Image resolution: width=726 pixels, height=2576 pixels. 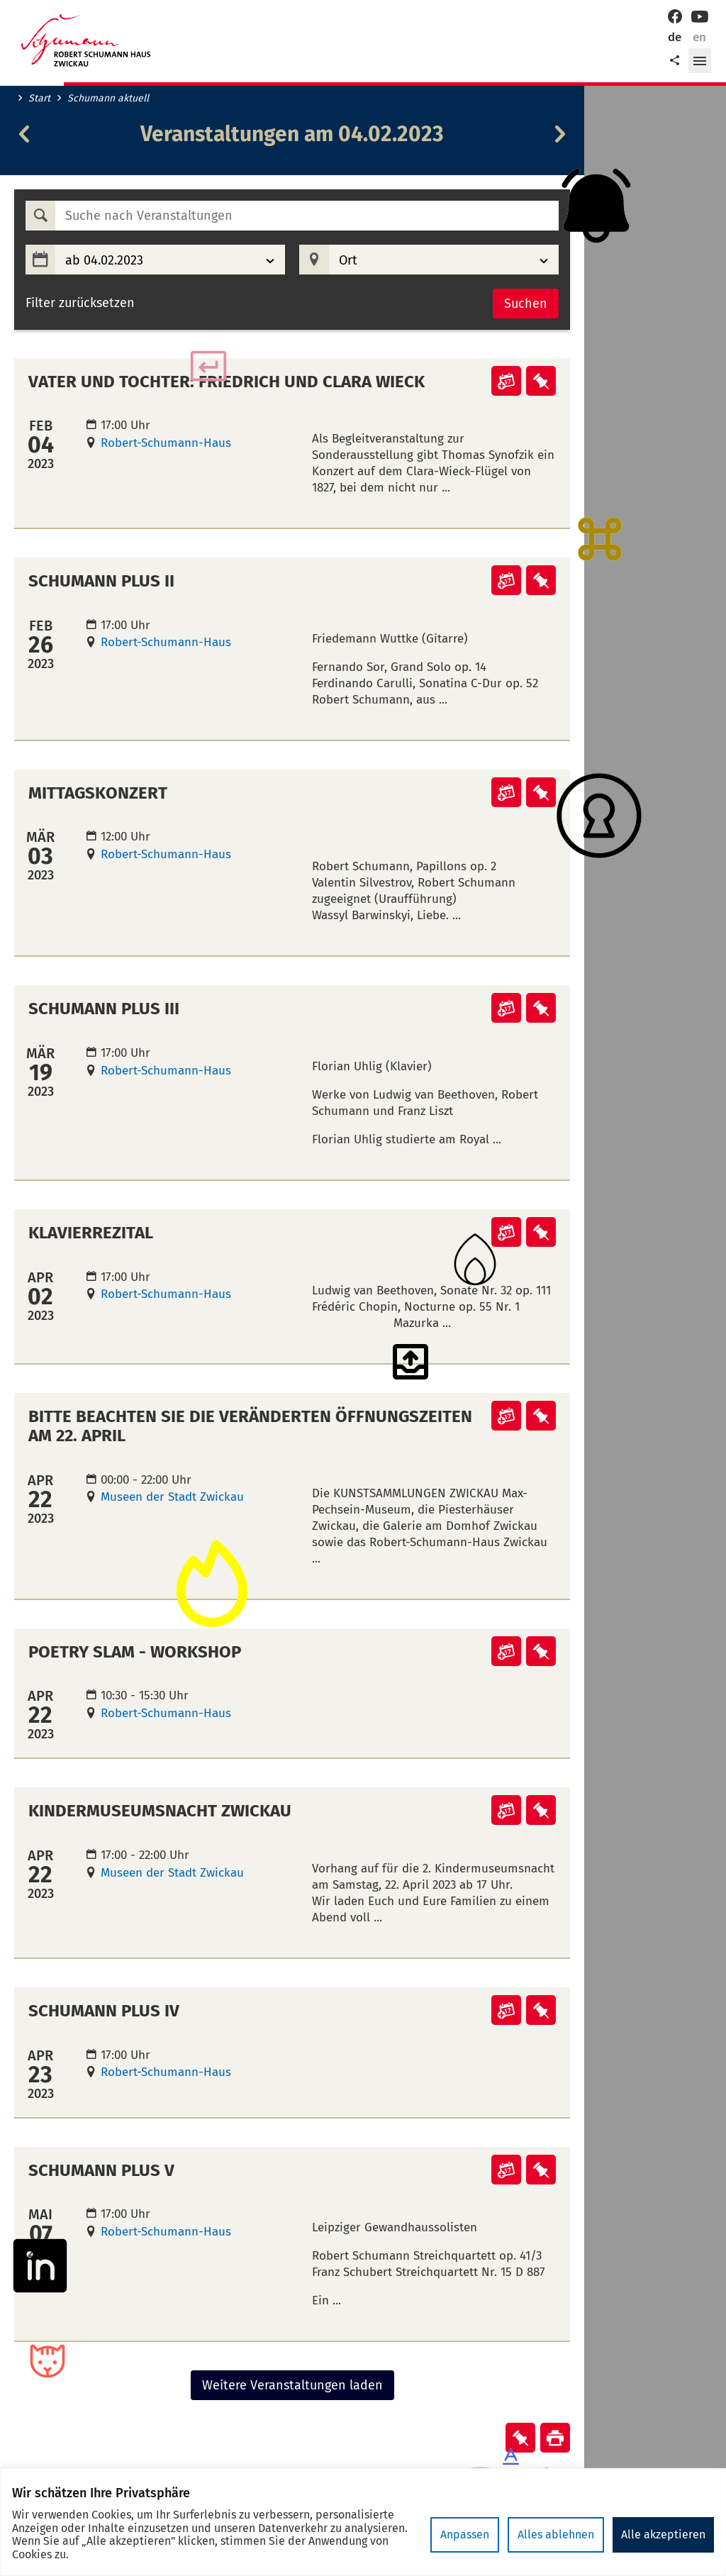 I want to click on upload file to inbox or tray, so click(x=411, y=1362).